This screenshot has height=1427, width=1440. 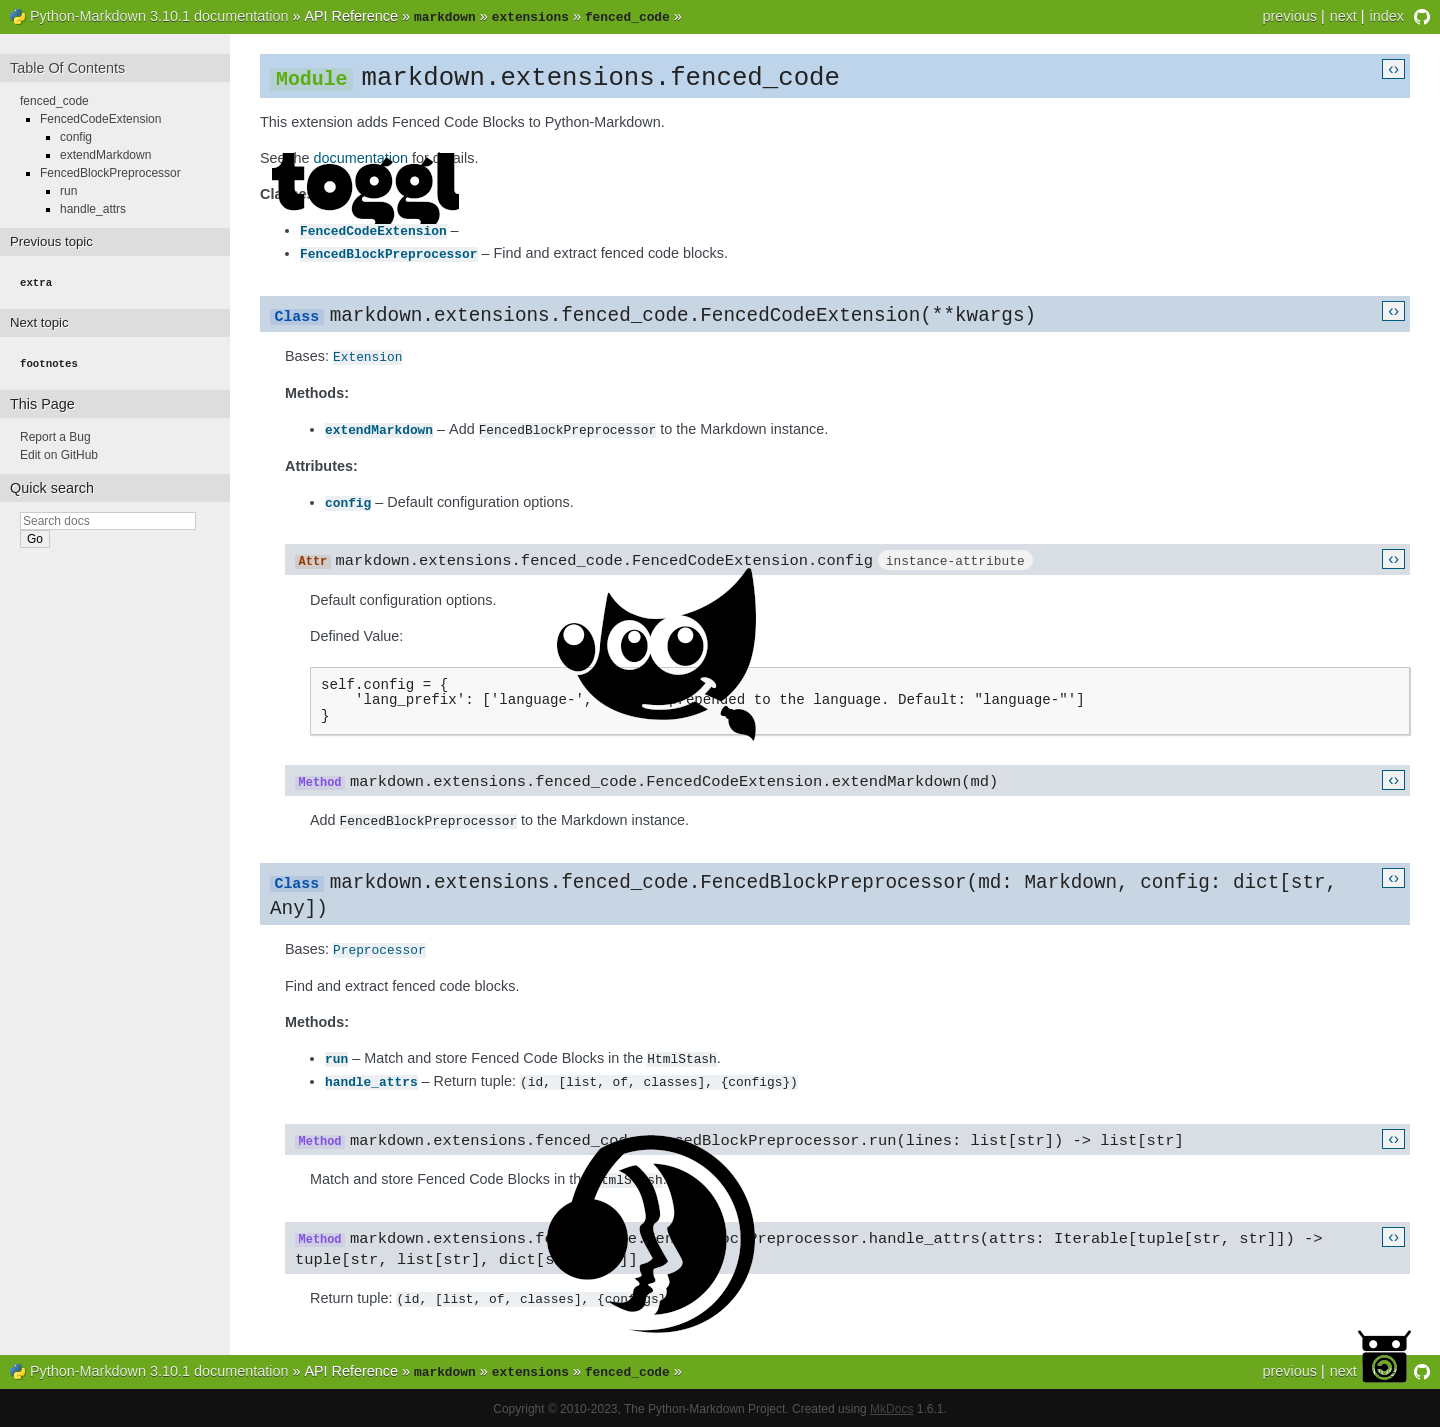 I want to click on open GIMP image editor, so click(x=656, y=654).